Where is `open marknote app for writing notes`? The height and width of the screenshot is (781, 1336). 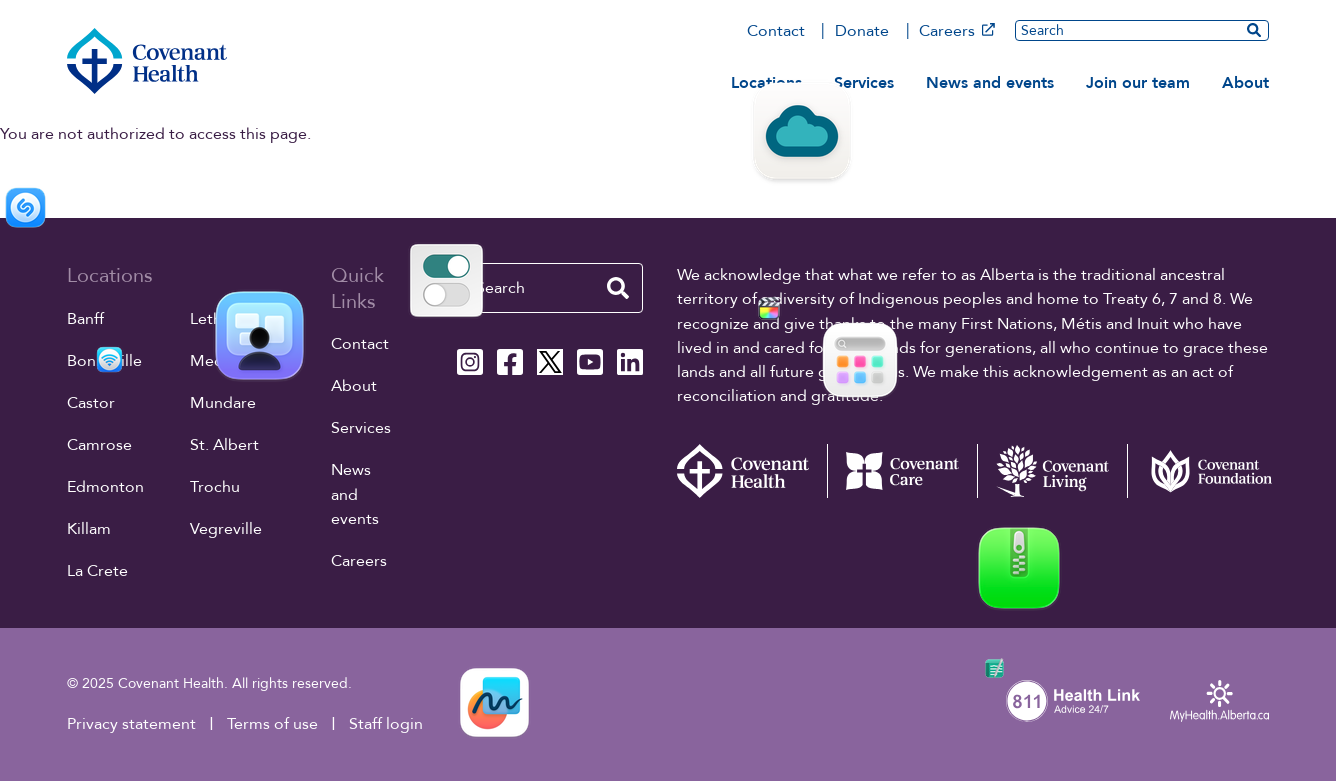 open marknote app for writing notes is located at coordinates (994, 668).